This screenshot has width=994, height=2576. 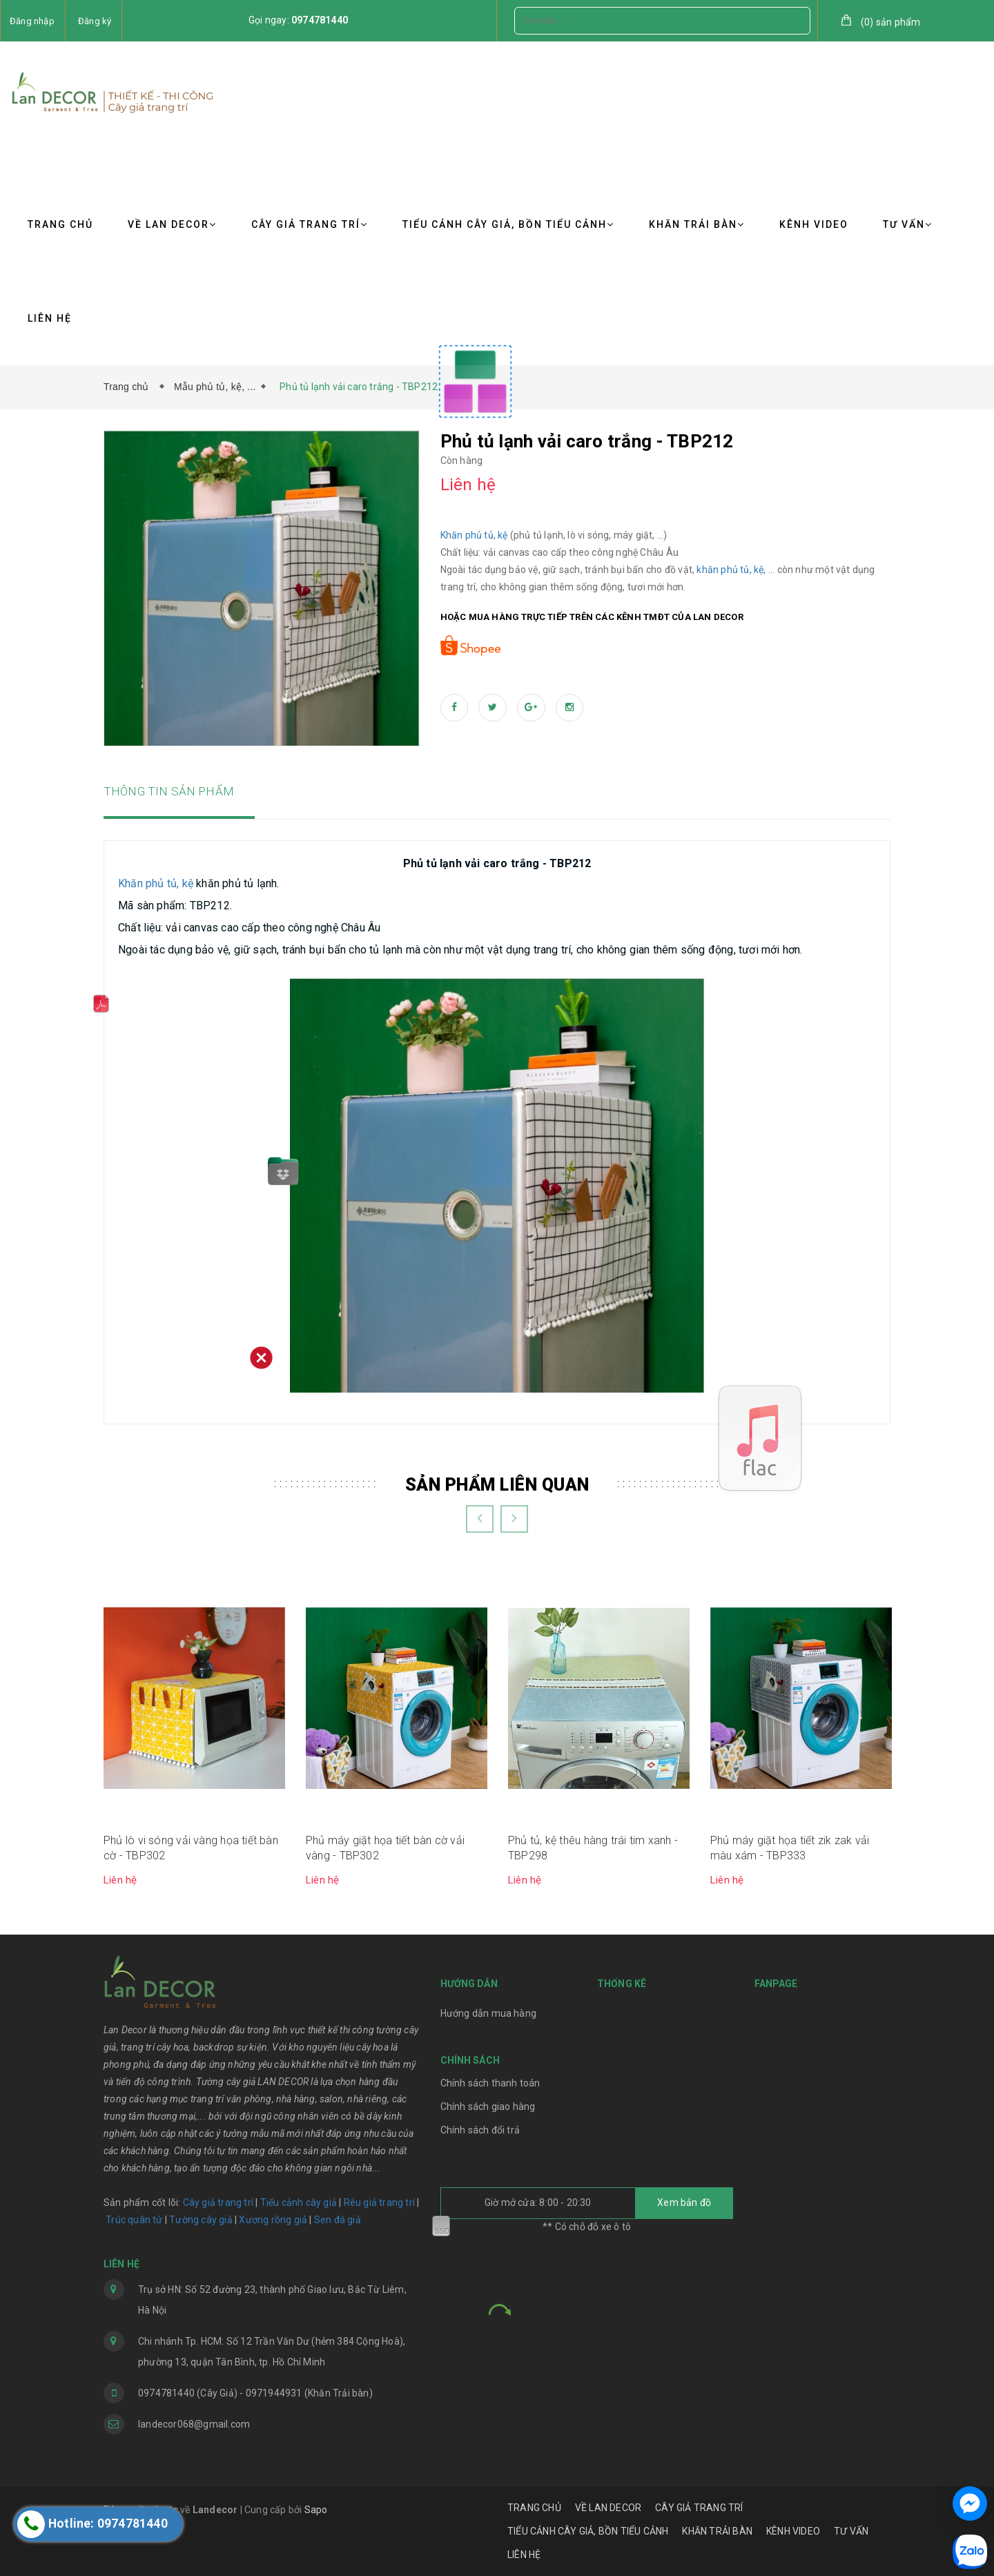 What do you see at coordinates (441, 2226) in the screenshot?
I see `indicates a solid state drive in the system` at bounding box center [441, 2226].